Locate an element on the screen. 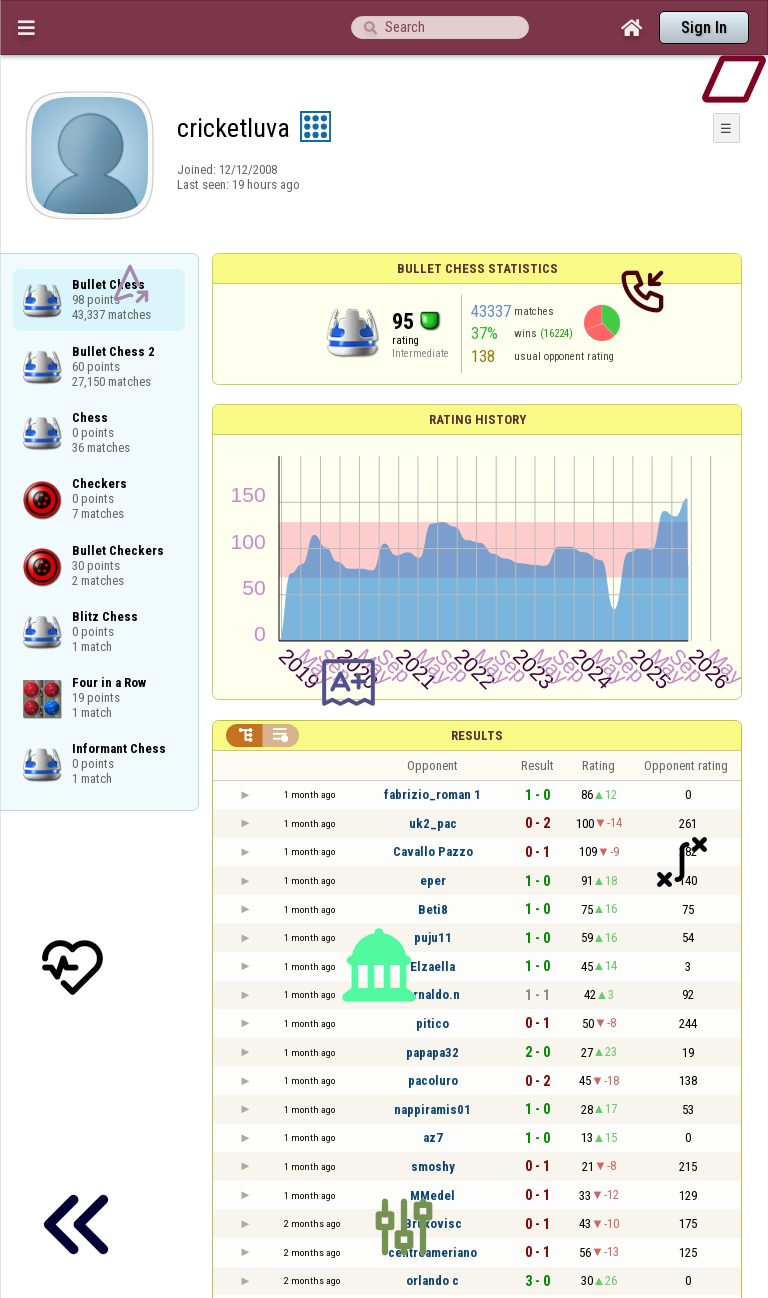 The height and width of the screenshot is (1298, 768). view exam or test results is located at coordinates (348, 681).